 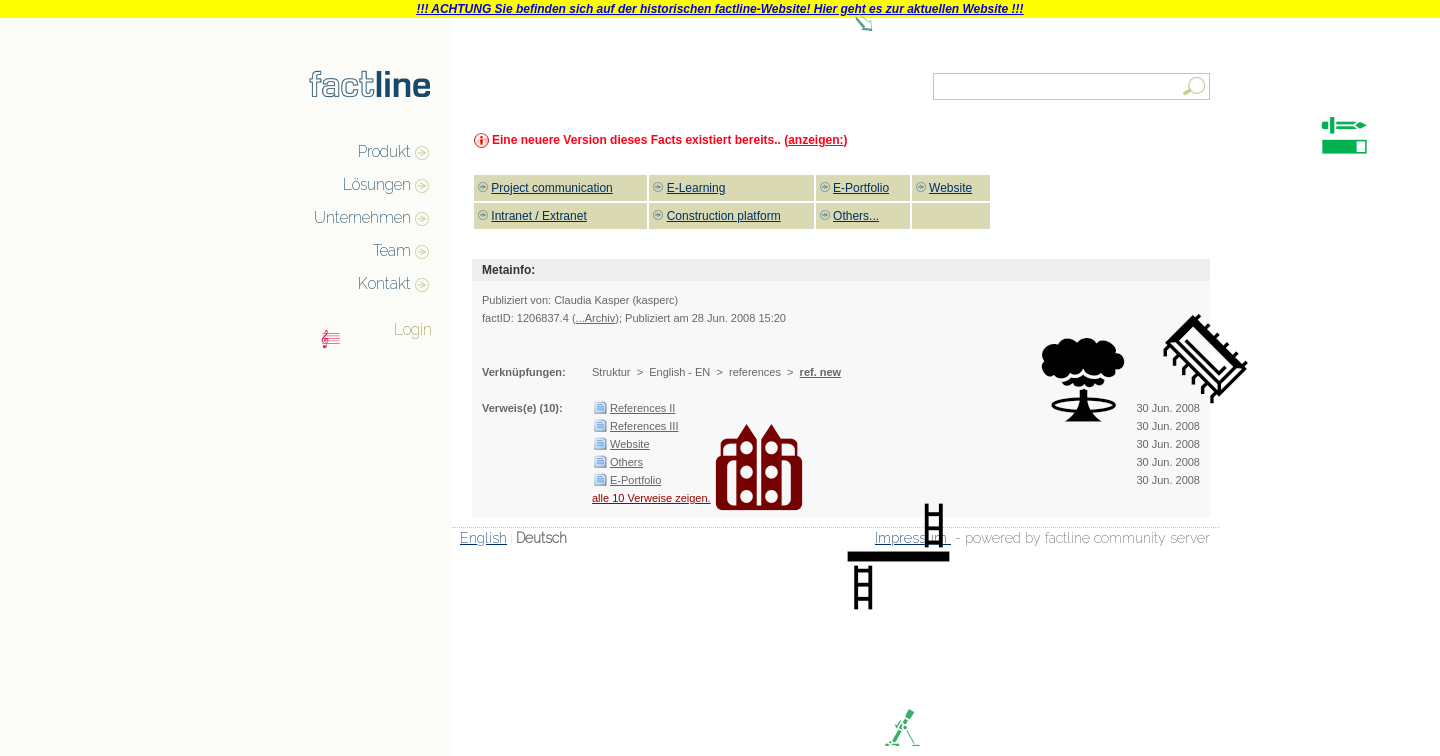 I want to click on indicates current attack power level, so click(x=1344, y=134).